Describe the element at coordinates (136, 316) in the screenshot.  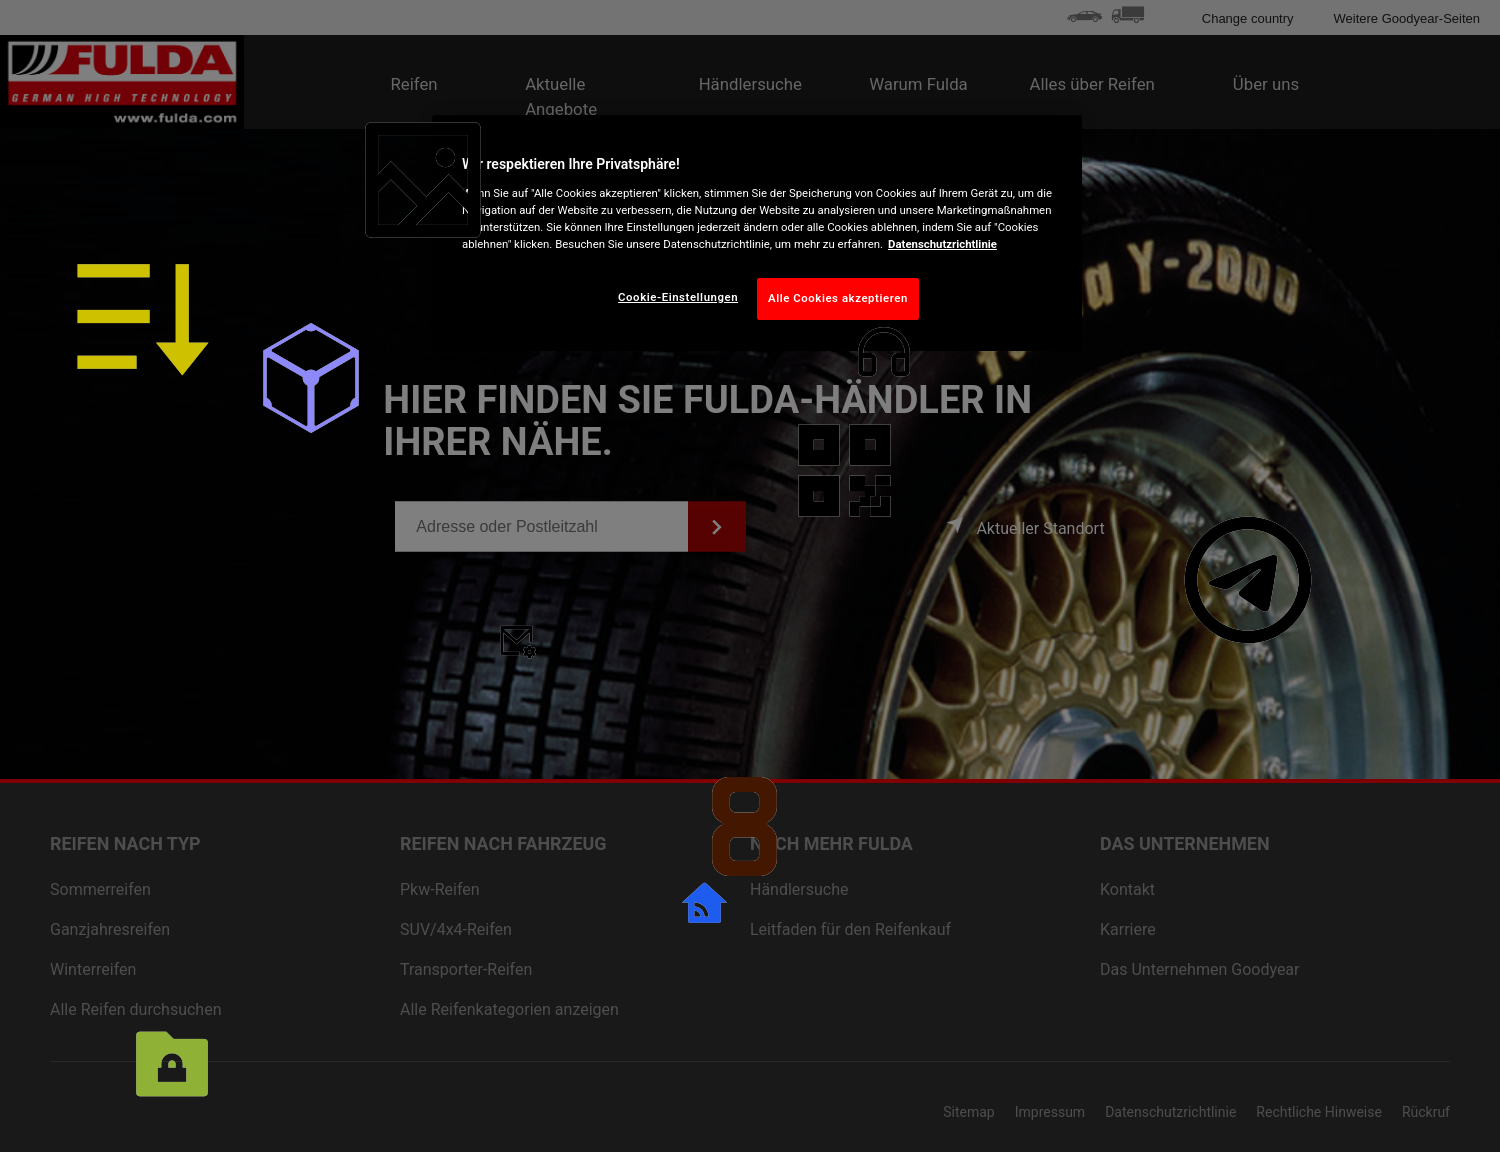
I see `sort items in descending order` at that location.